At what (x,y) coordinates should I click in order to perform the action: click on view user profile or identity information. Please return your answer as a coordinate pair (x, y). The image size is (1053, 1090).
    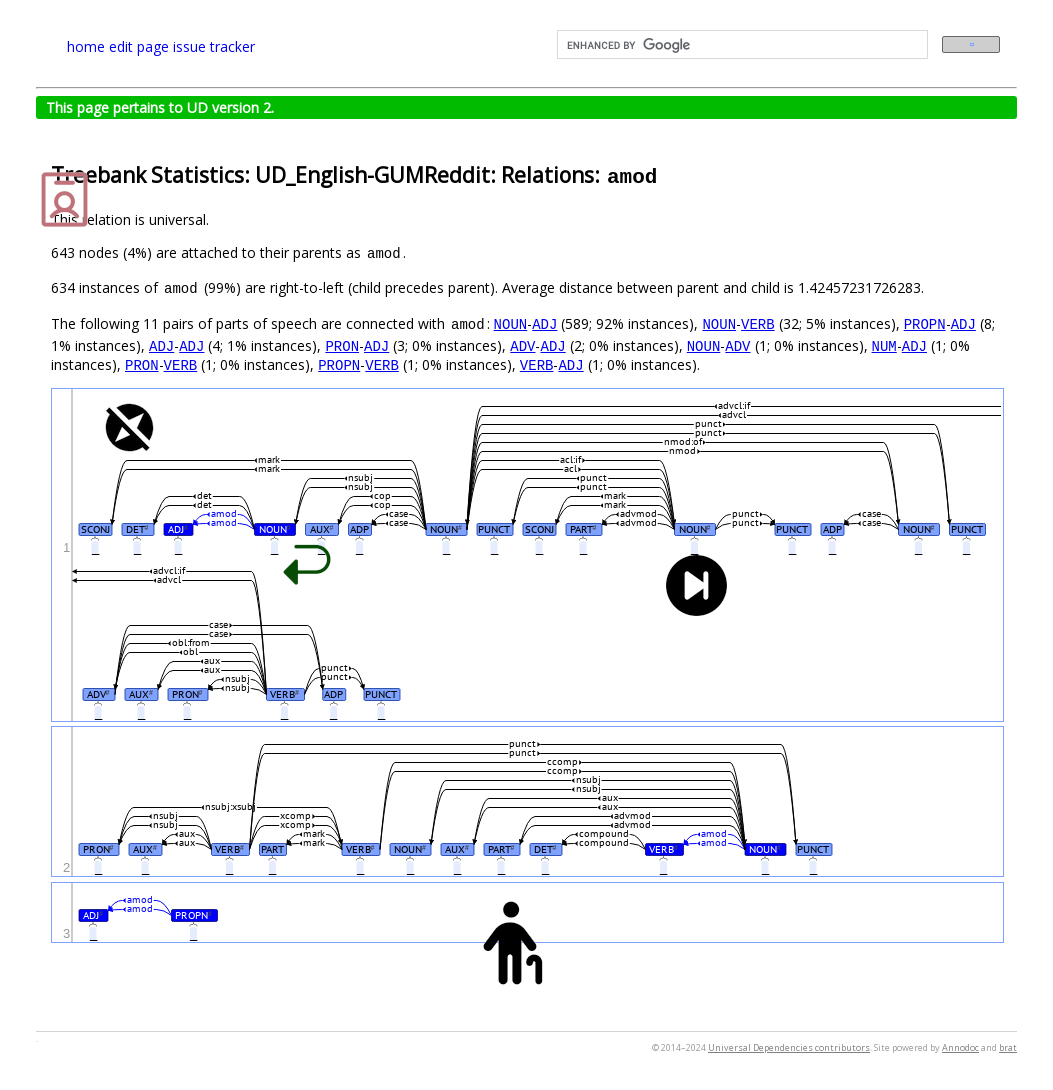
    Looking at the image, I should click on (64, 199).